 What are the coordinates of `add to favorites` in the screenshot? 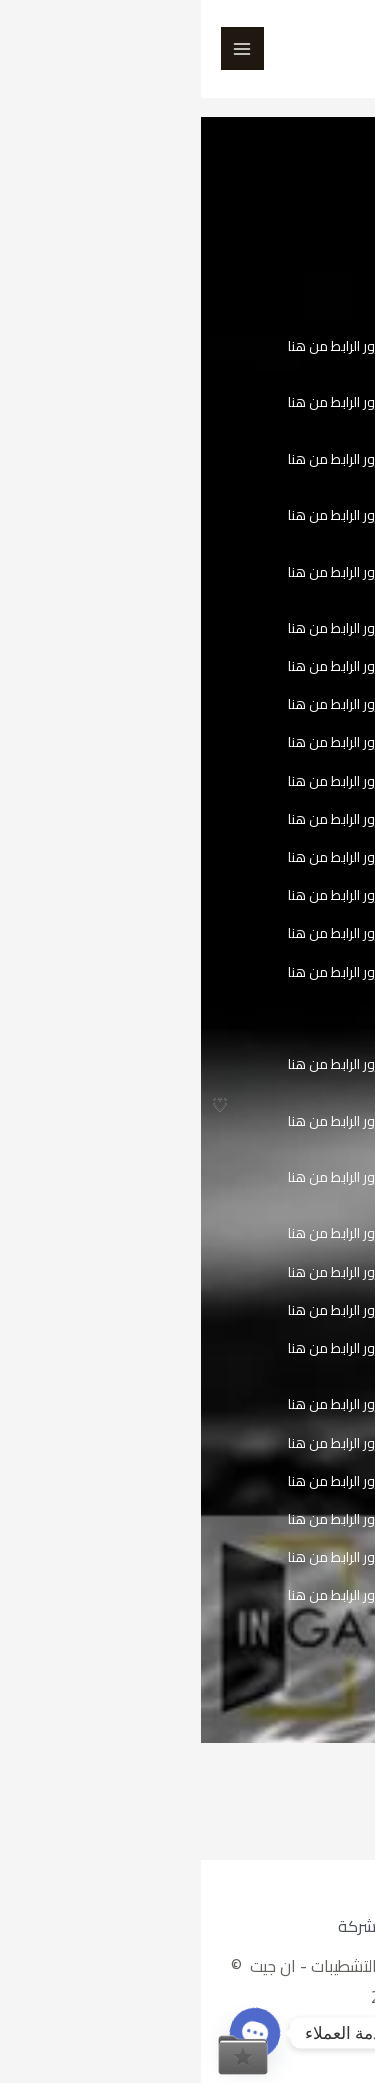 It's located at (220, 1105).